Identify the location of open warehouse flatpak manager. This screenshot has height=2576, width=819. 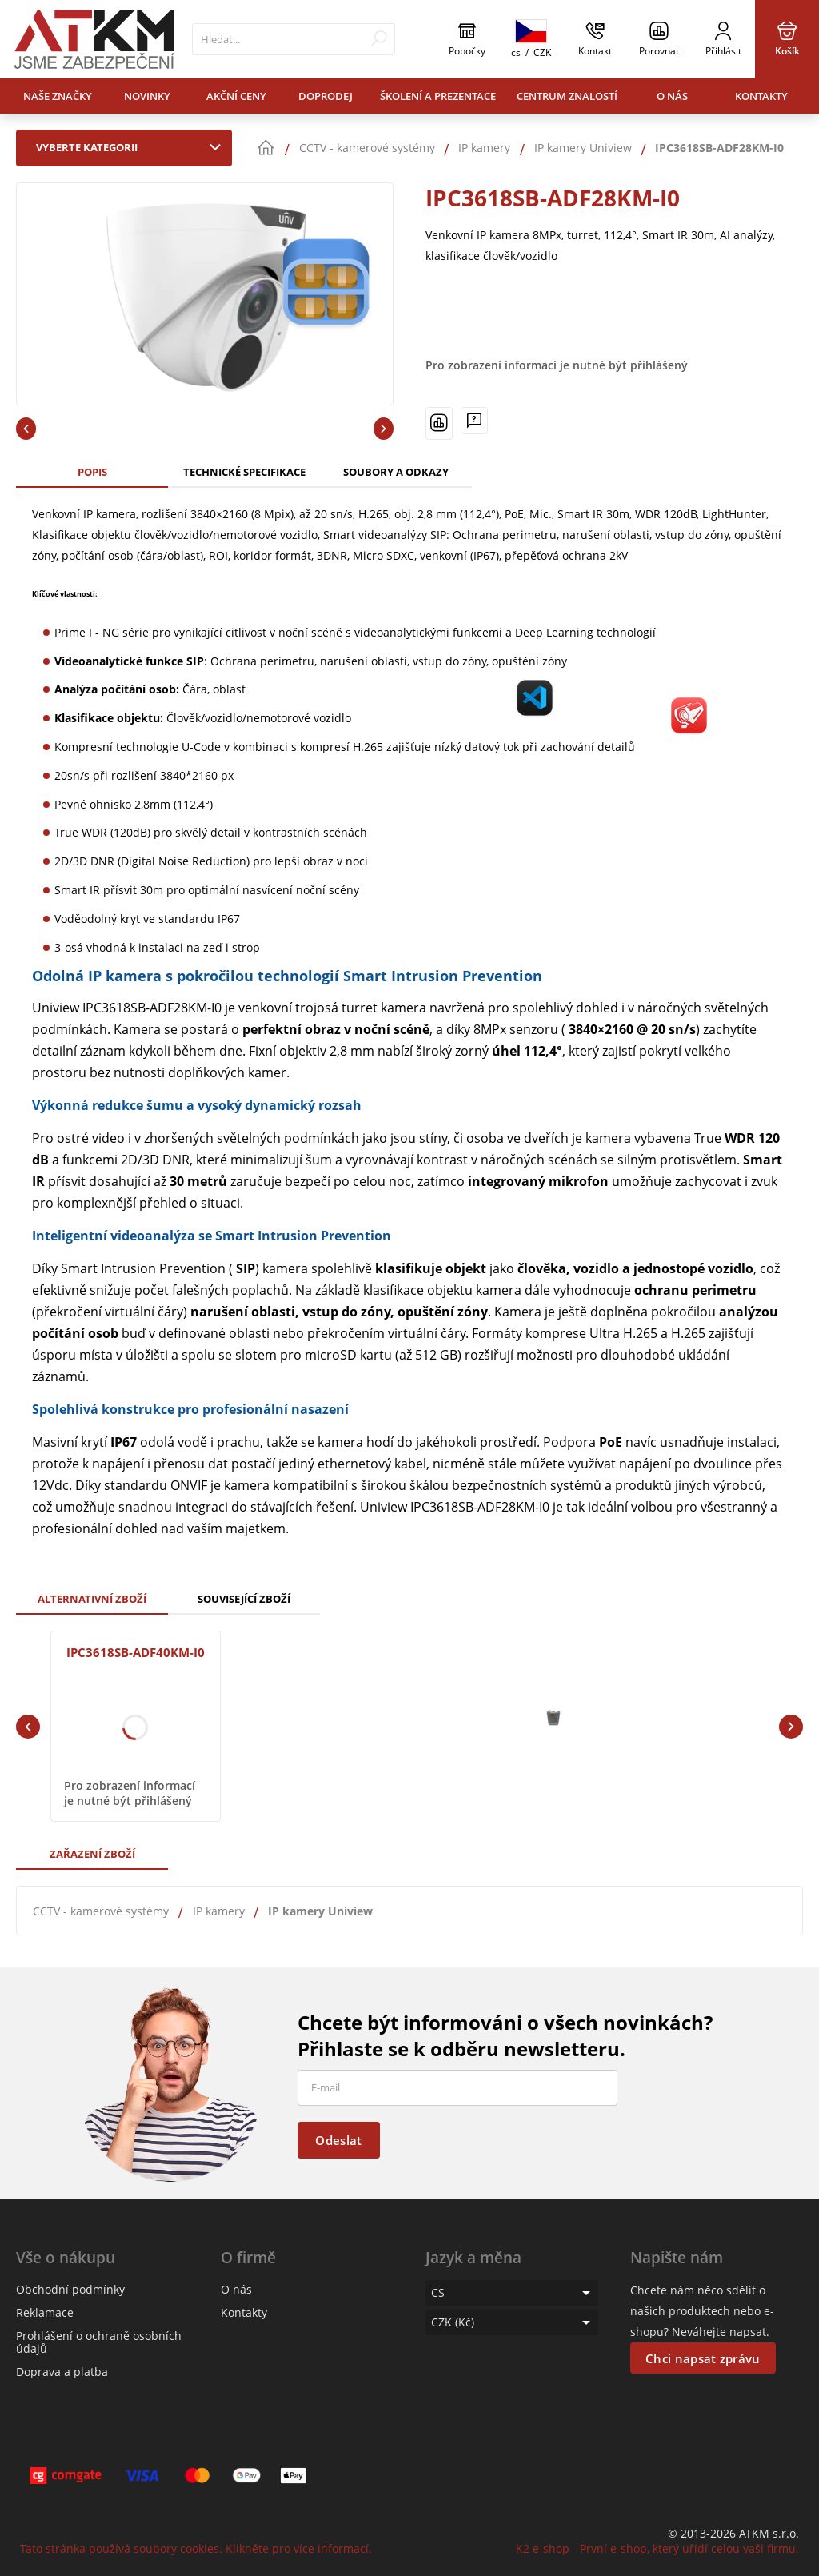
(326, 282).